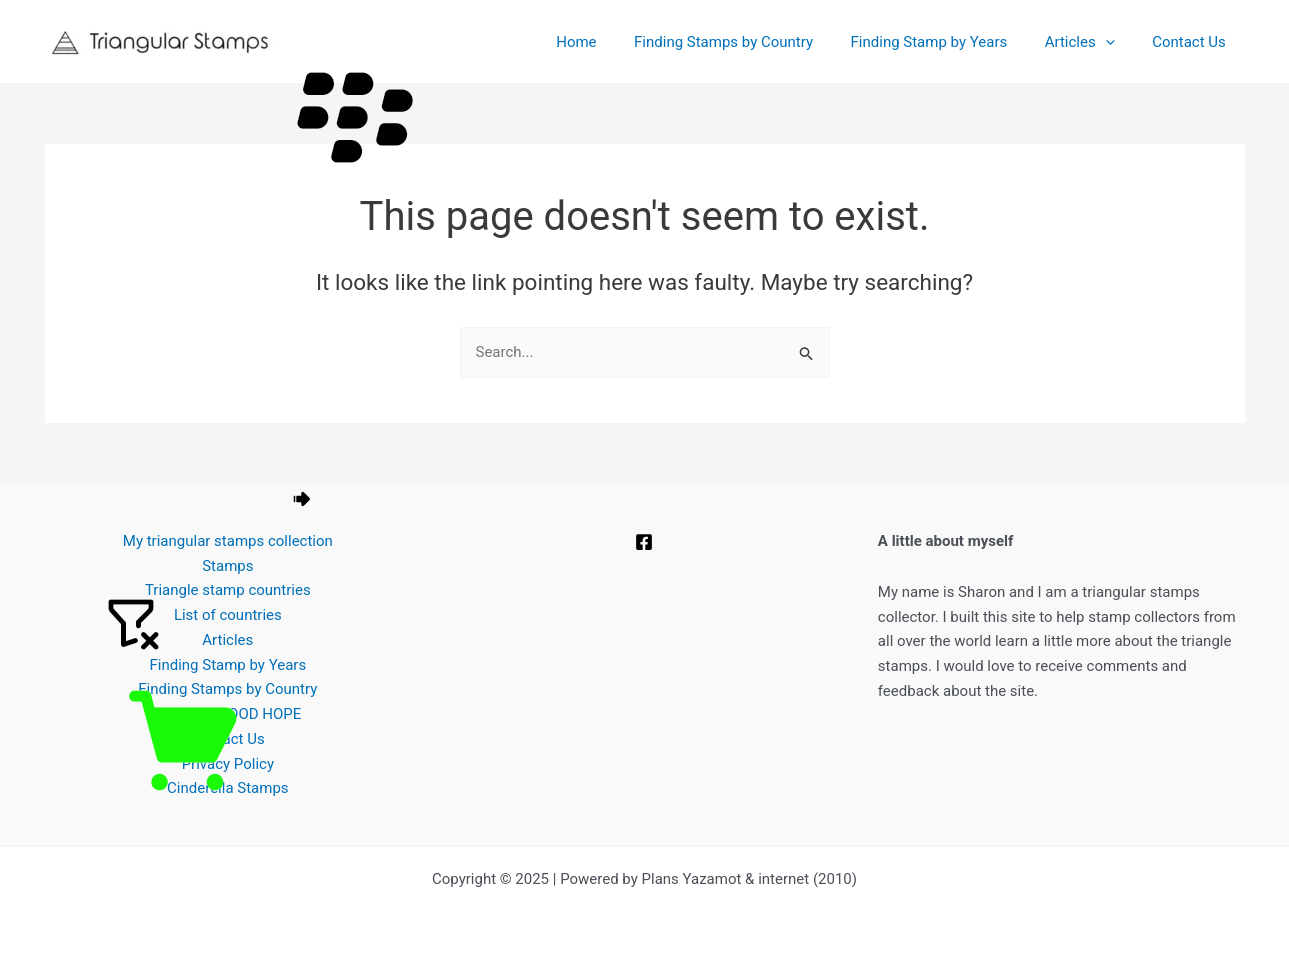 This screenshot has height=967, width=1289. Describe the element at coordinates (302, 499) in the screenshot. I see `skip to end or last item` at that location.